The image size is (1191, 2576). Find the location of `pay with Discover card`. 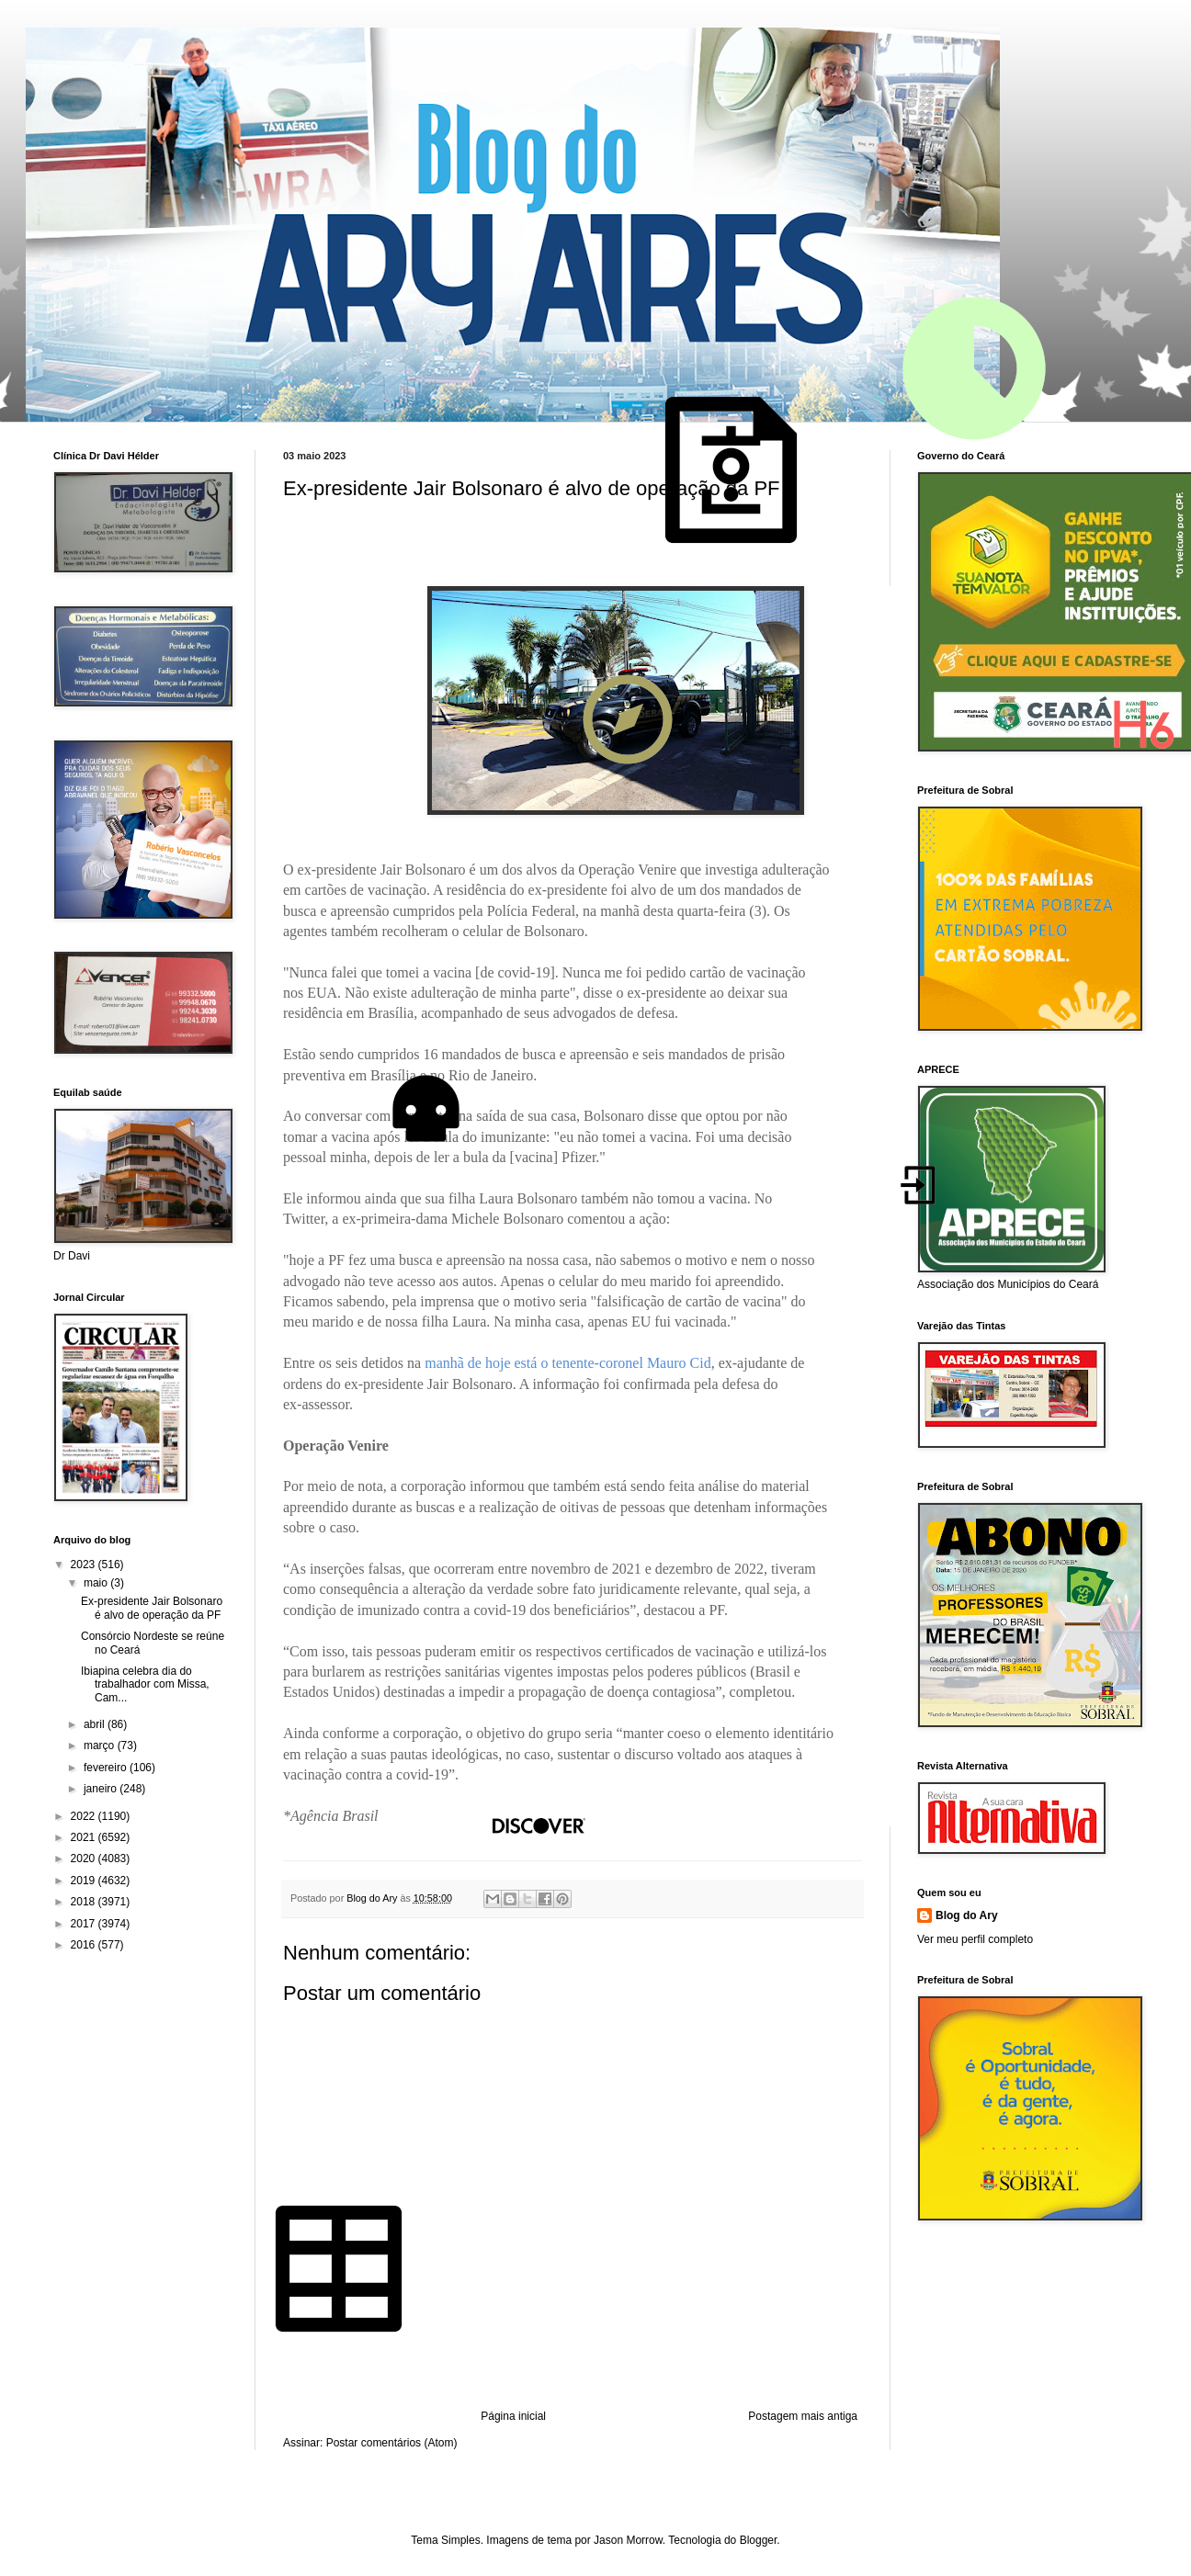

pay with Discover card is located at coordinates (539, 1825).